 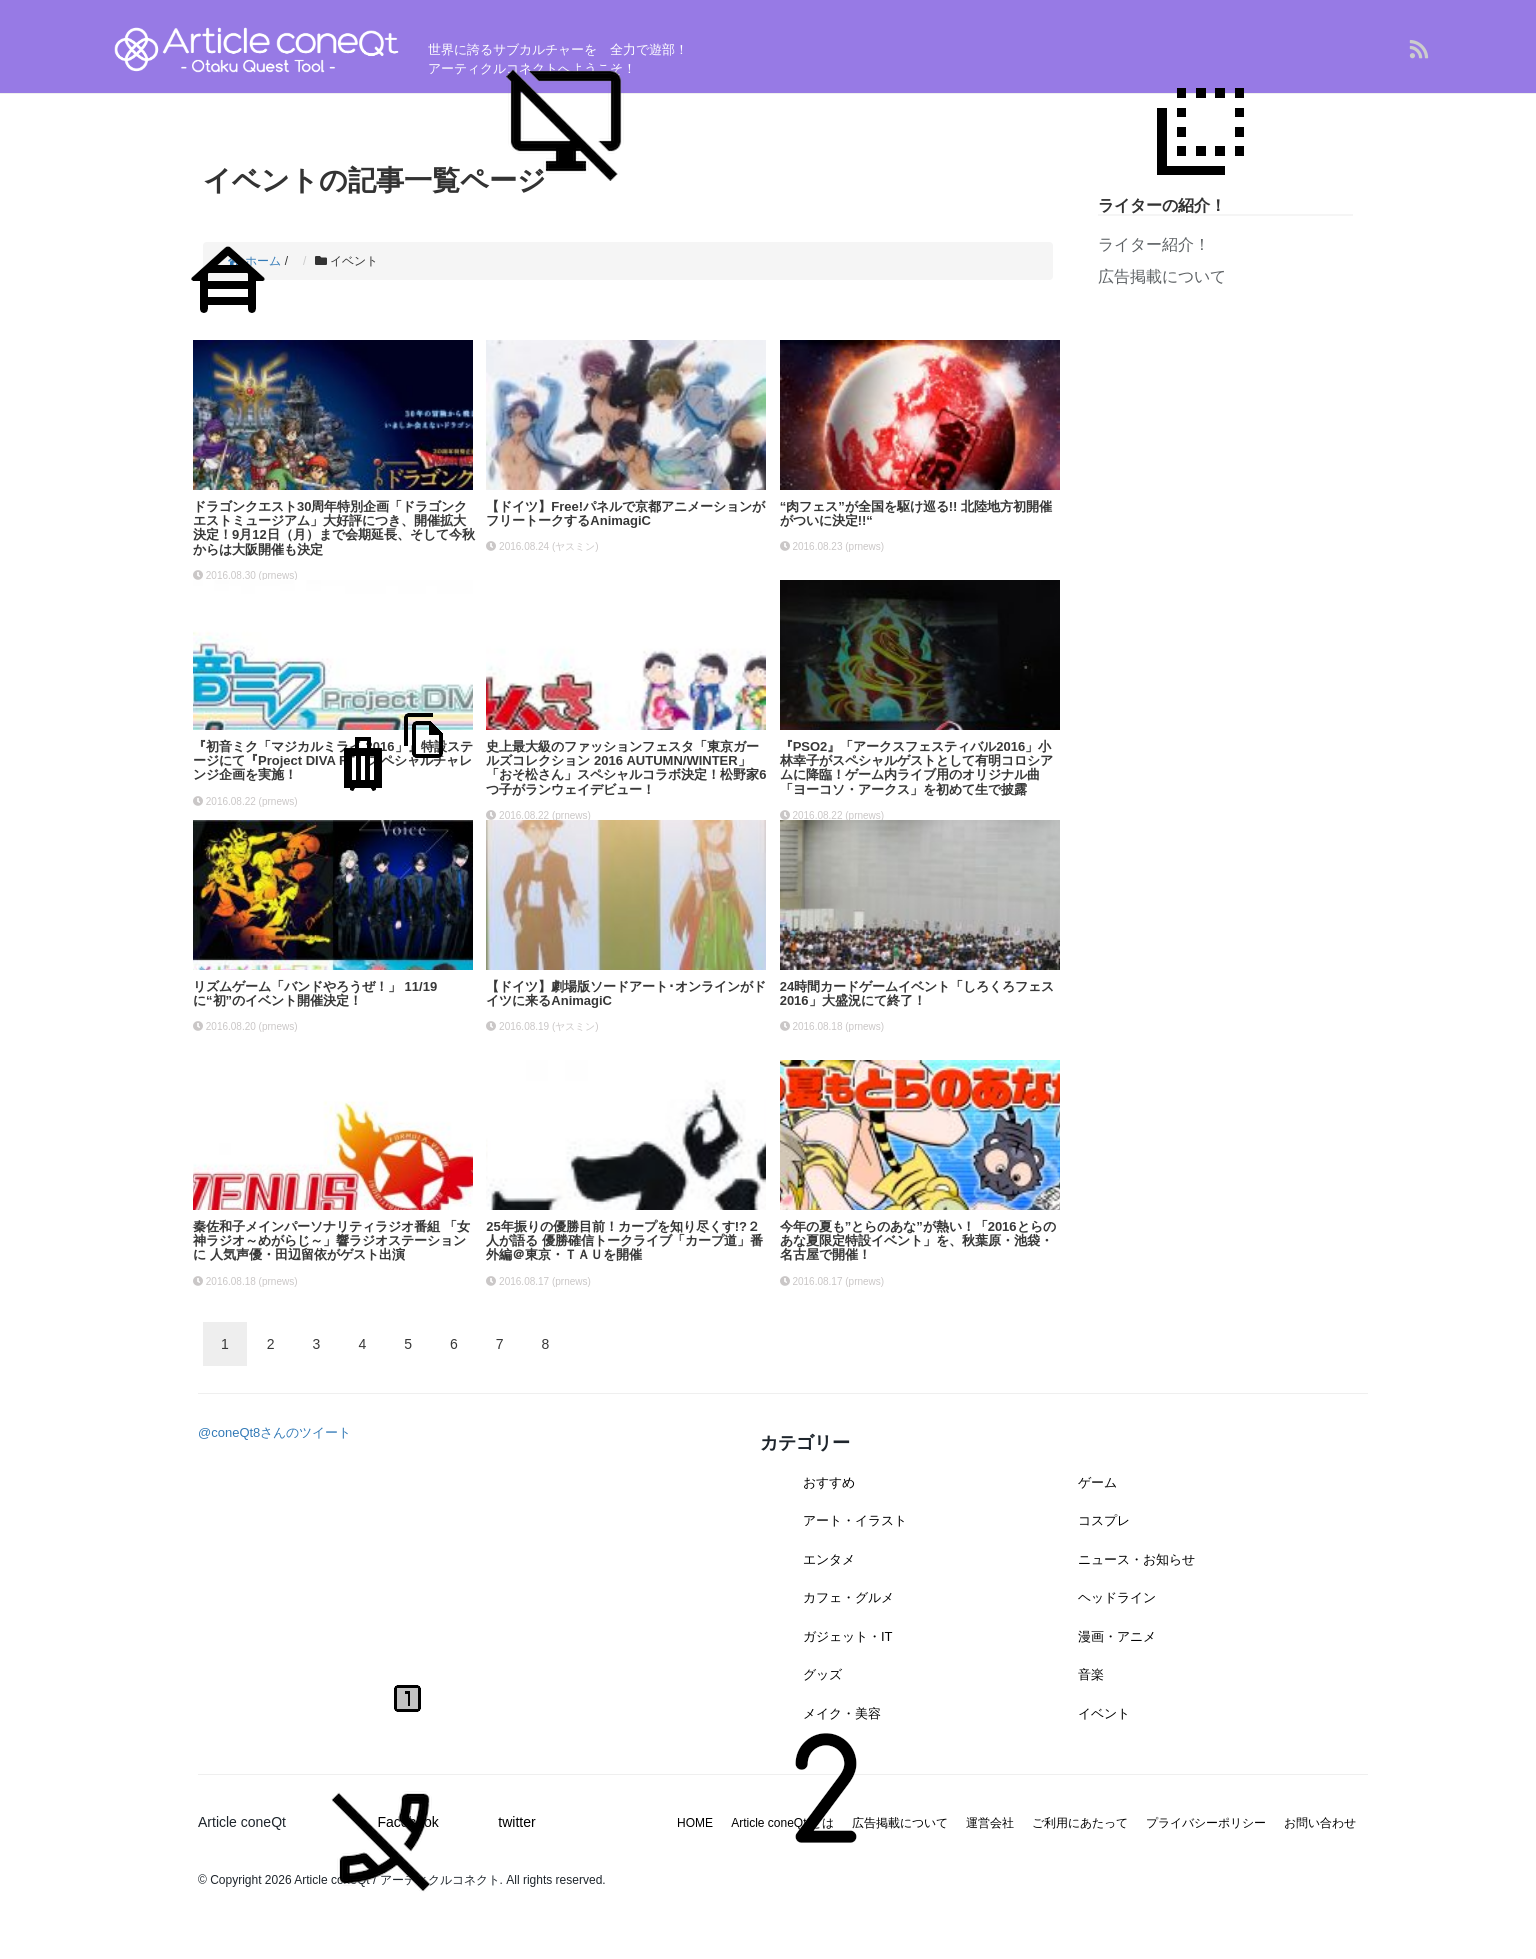 What do you see at coordinates (228, 281) in the screenshot?
I see `view home exterior or siding options` at bounding box center [228, 281].